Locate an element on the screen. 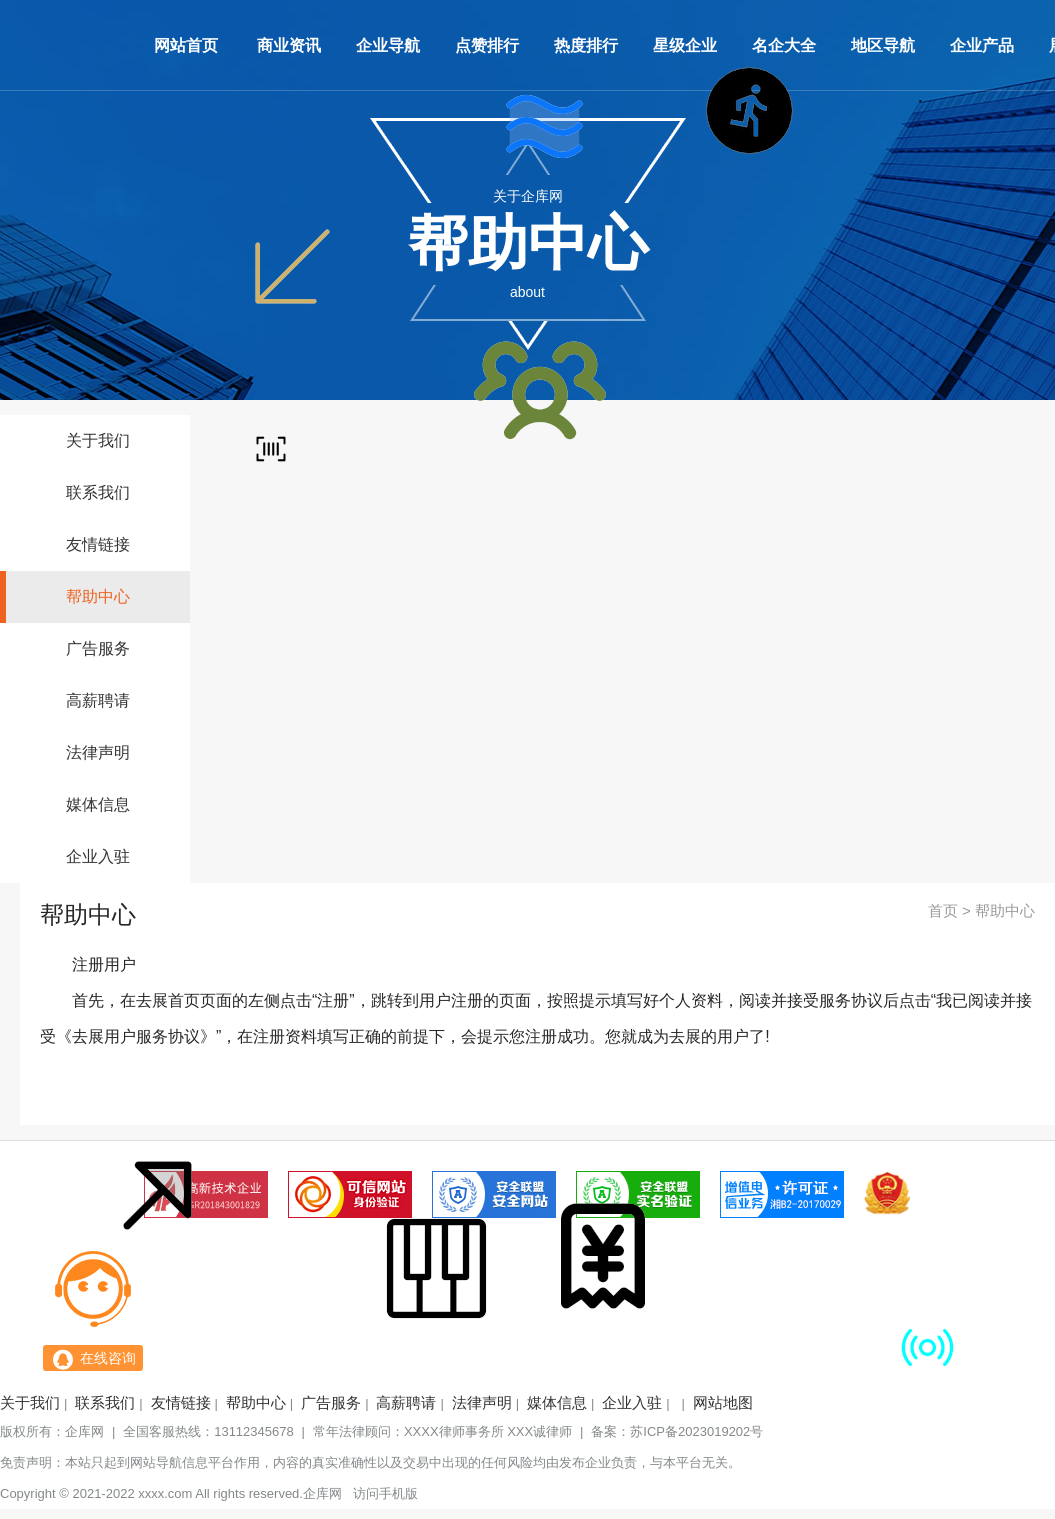 The image size is (1055, 1519). scan a barcode is located at coordinates (271, 449).